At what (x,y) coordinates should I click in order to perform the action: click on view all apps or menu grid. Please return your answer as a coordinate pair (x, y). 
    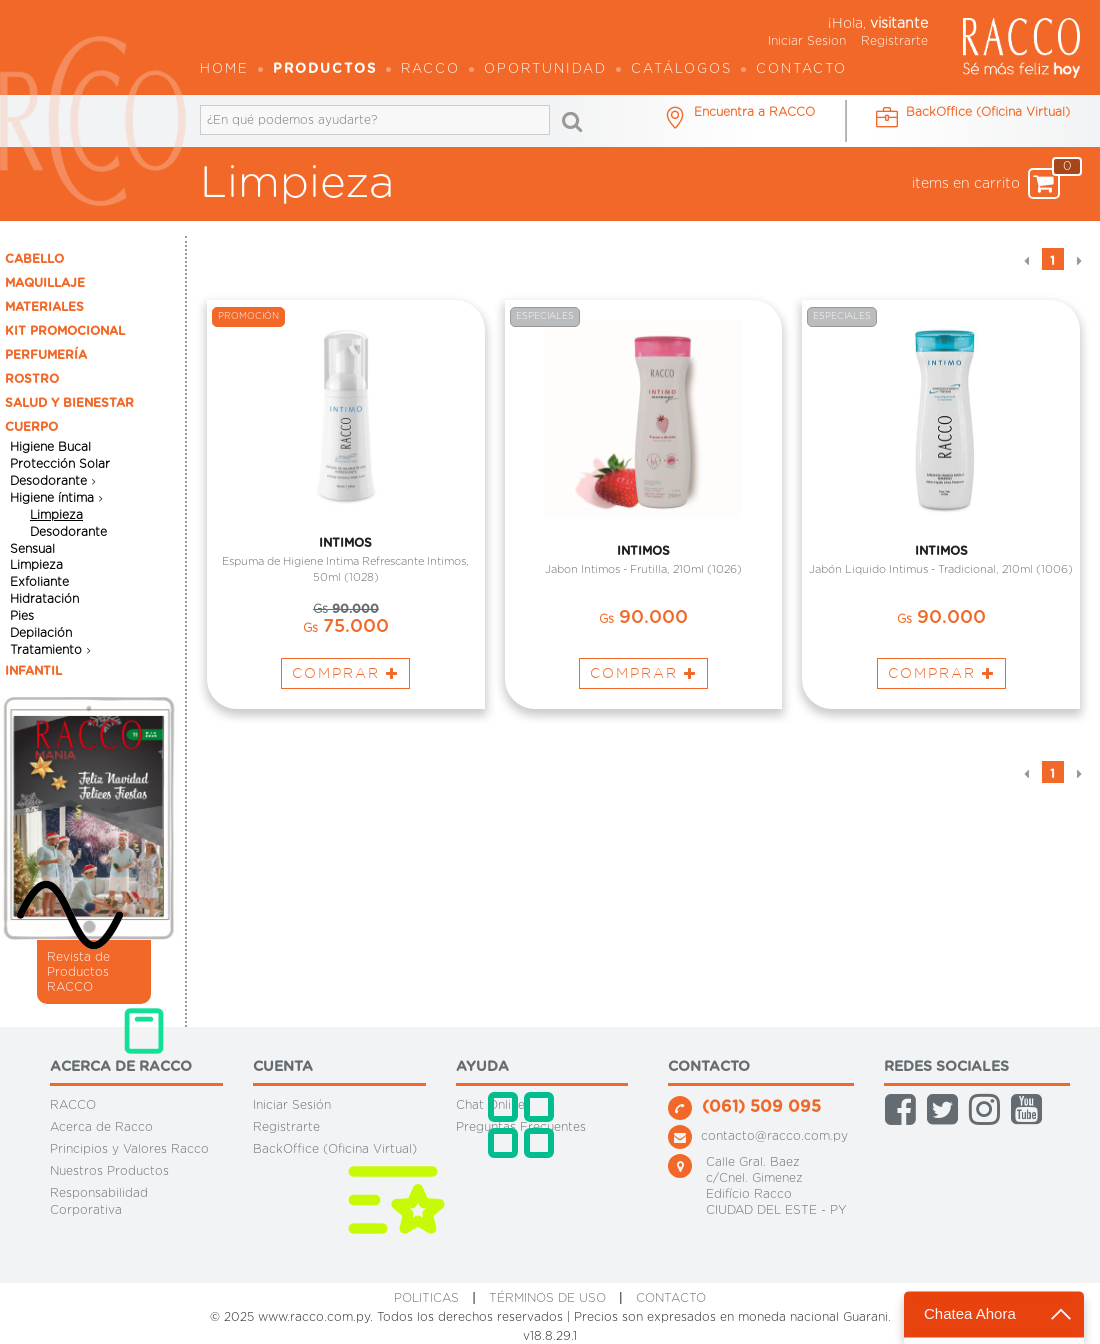
    Looking at the image, I should click on (521, 1125).